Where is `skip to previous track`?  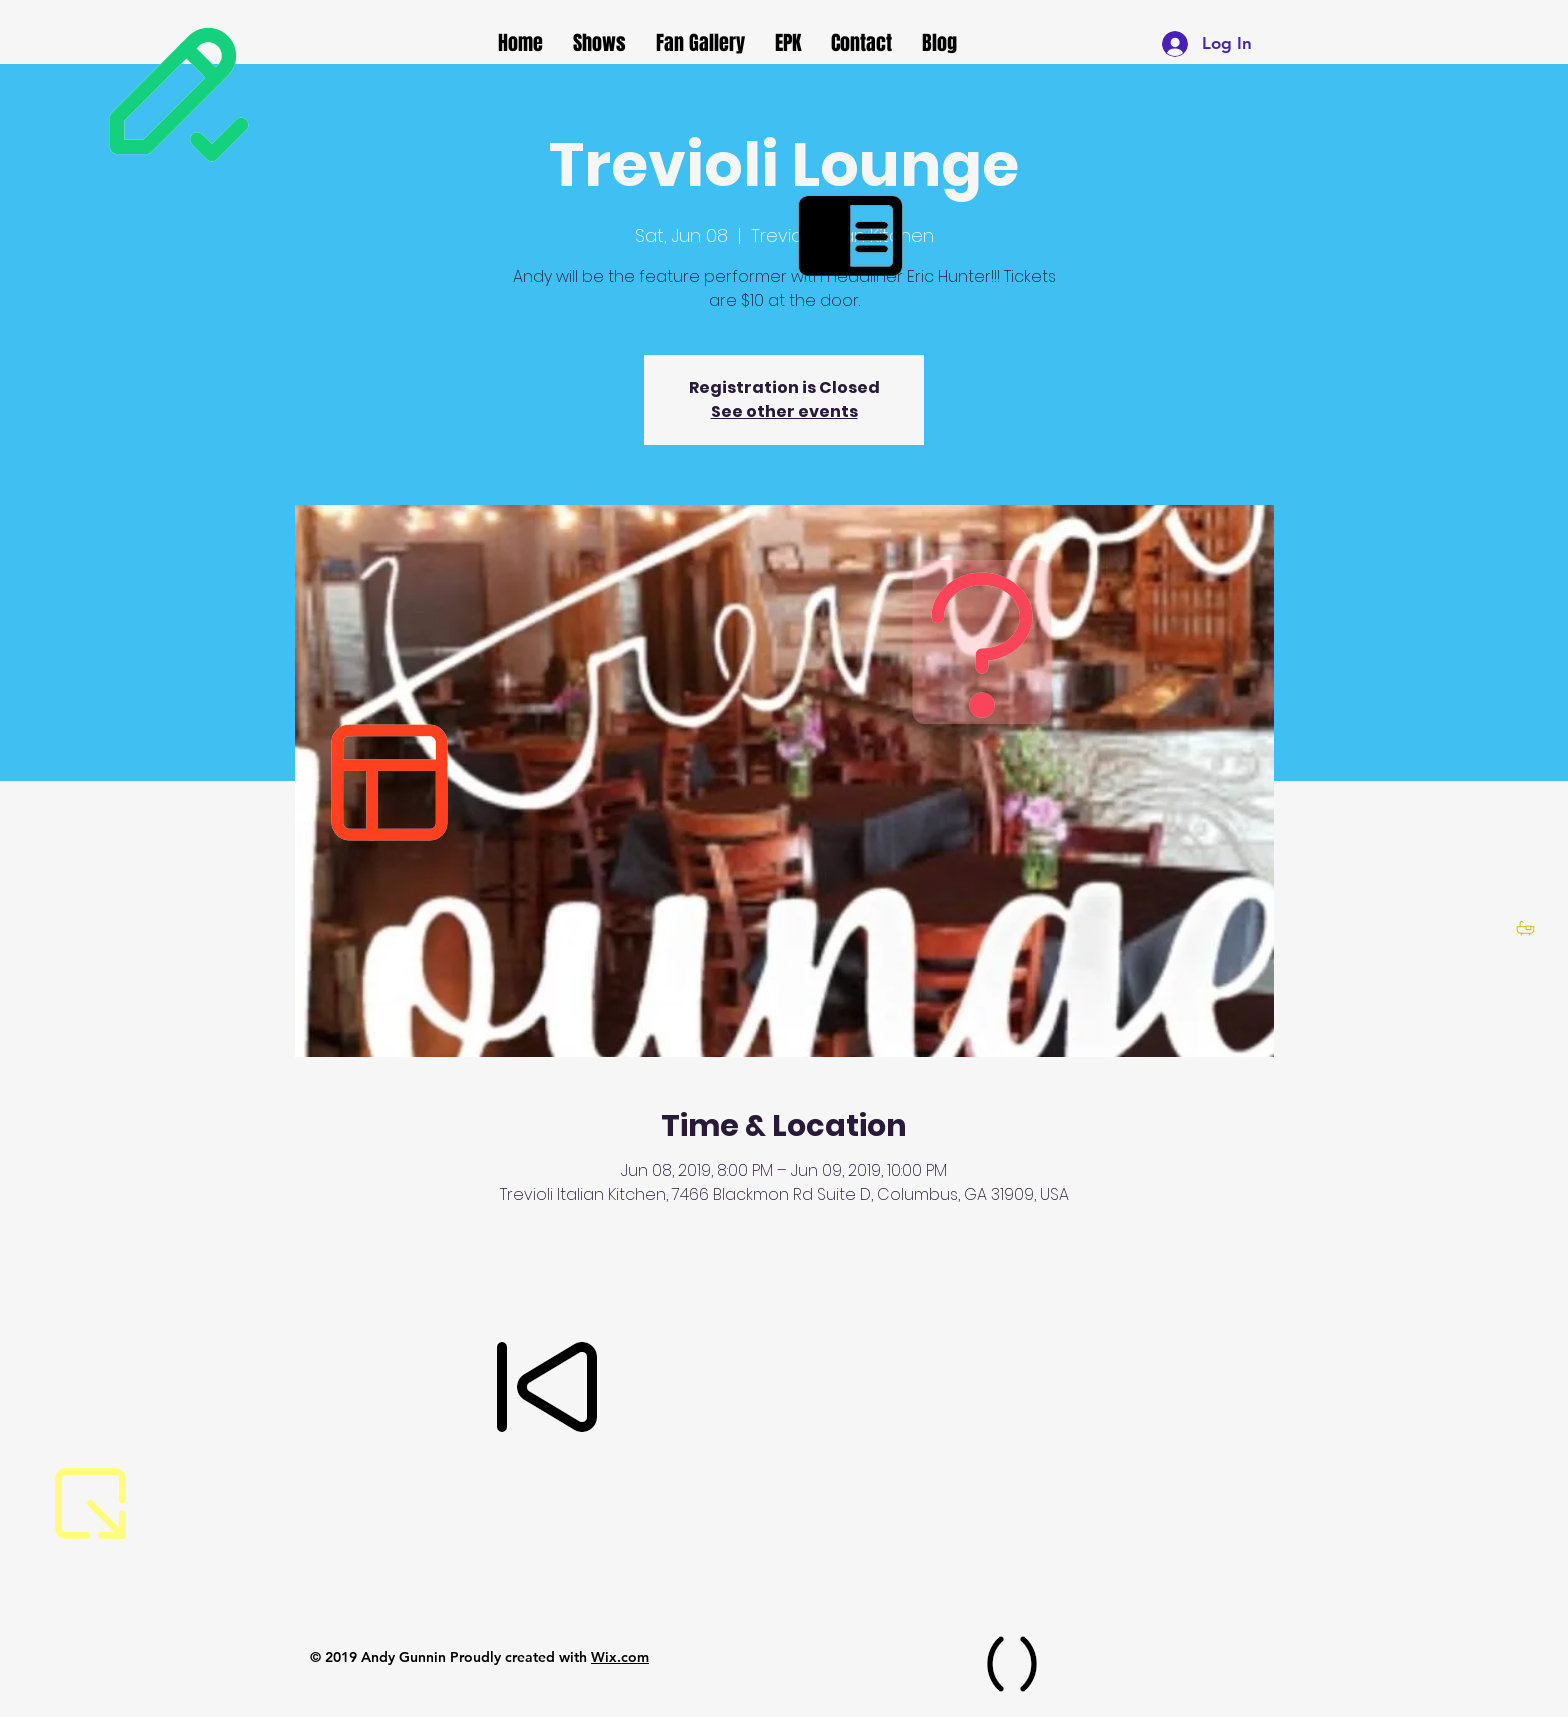
skip to previous track is located at coordinates (547, 1387).